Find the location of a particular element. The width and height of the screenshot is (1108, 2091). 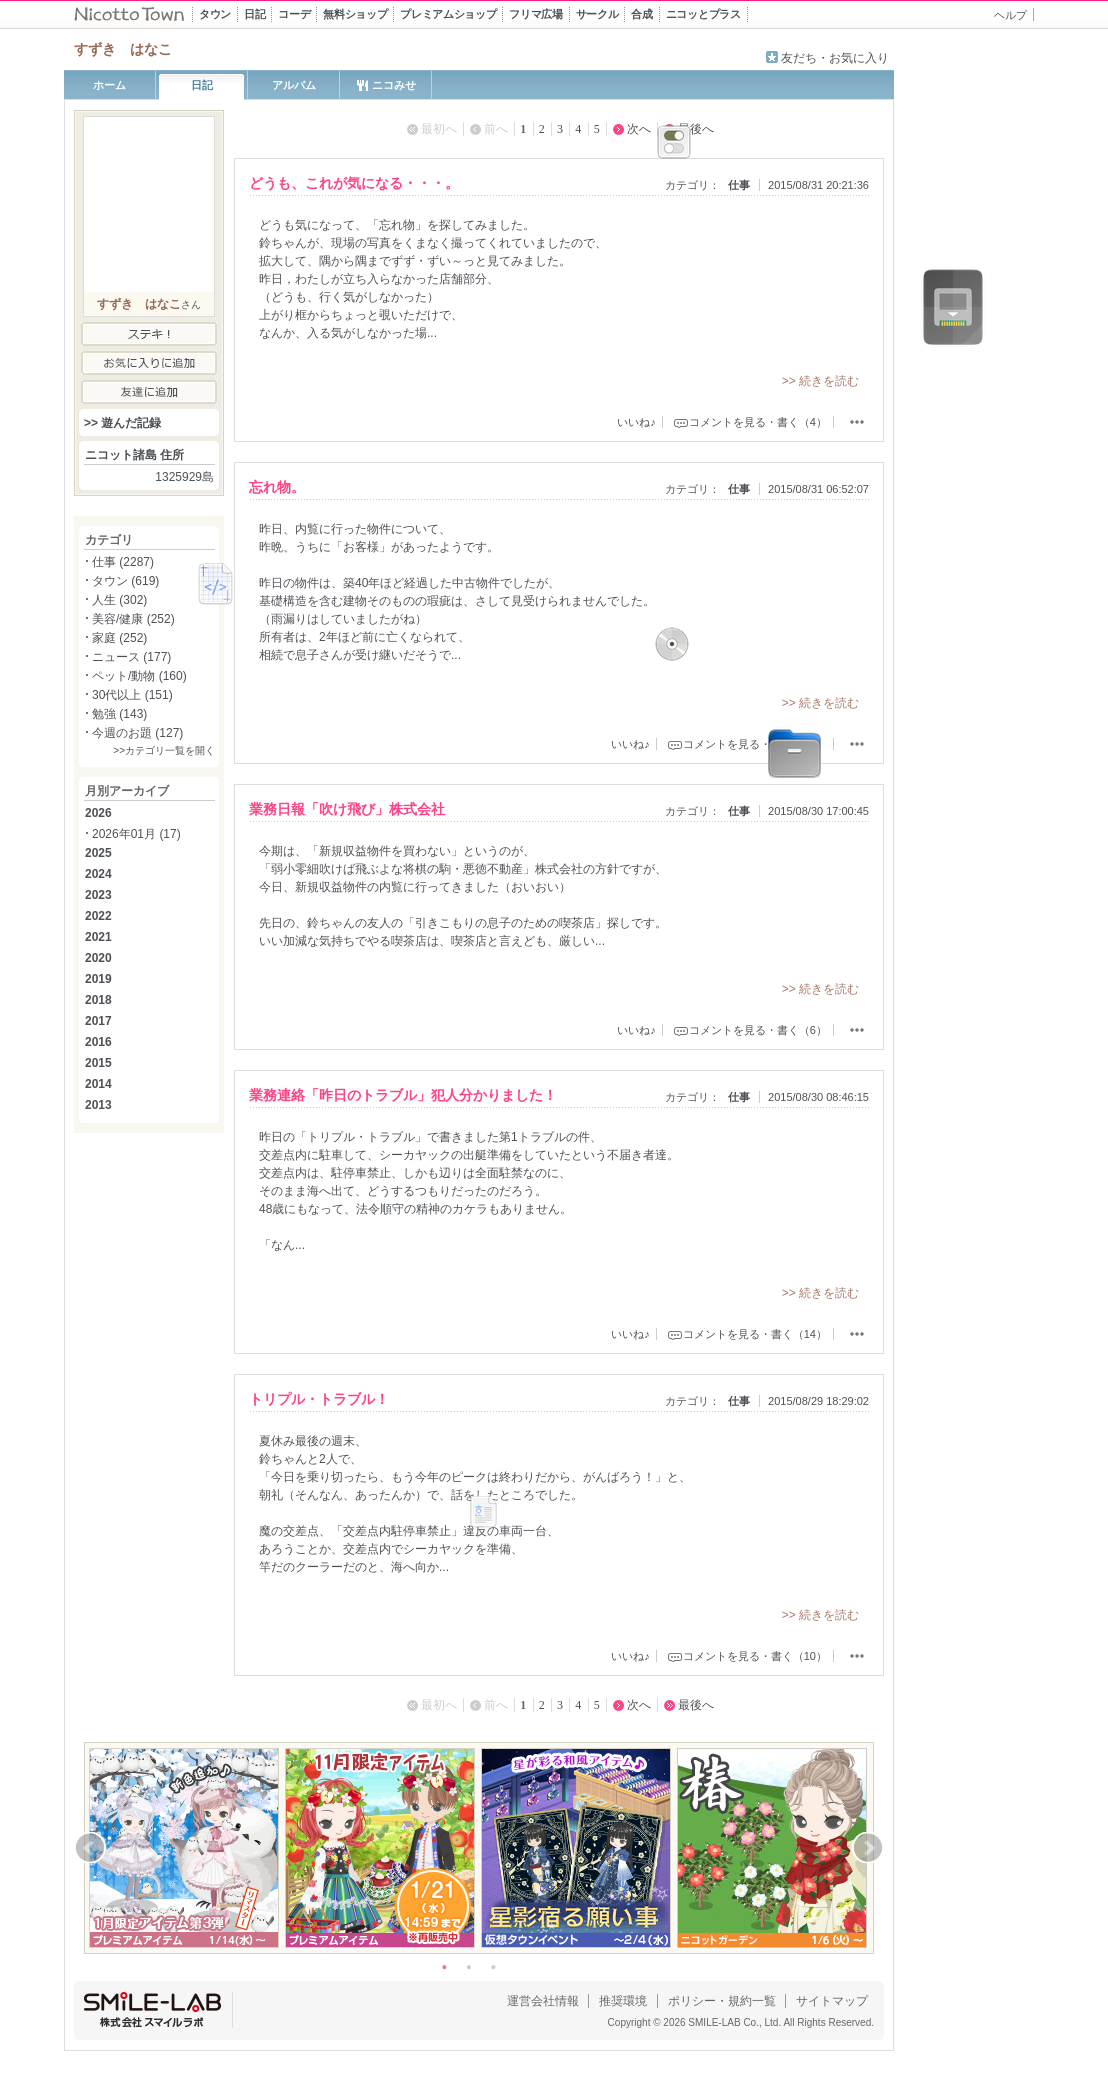

open unity tweak tool settings is located at coordinates (674, 142).